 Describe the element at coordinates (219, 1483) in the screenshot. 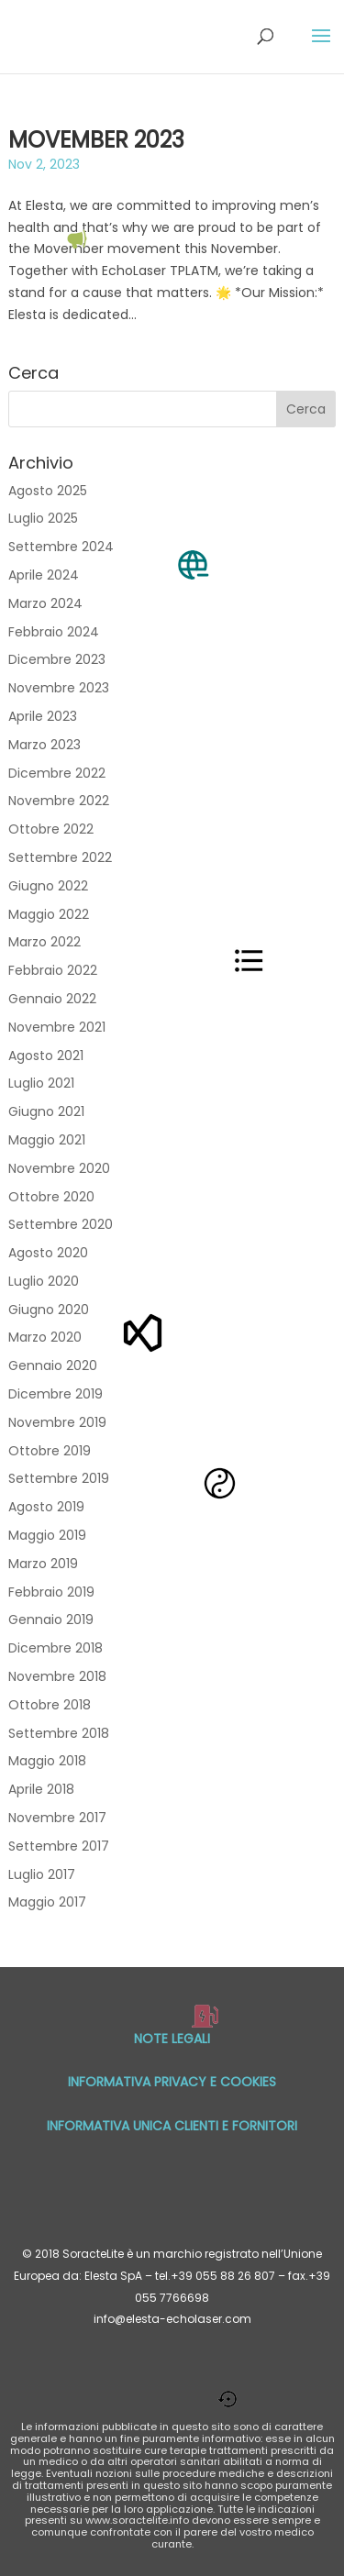

I see `toggle balance or harmony mode` at that location.